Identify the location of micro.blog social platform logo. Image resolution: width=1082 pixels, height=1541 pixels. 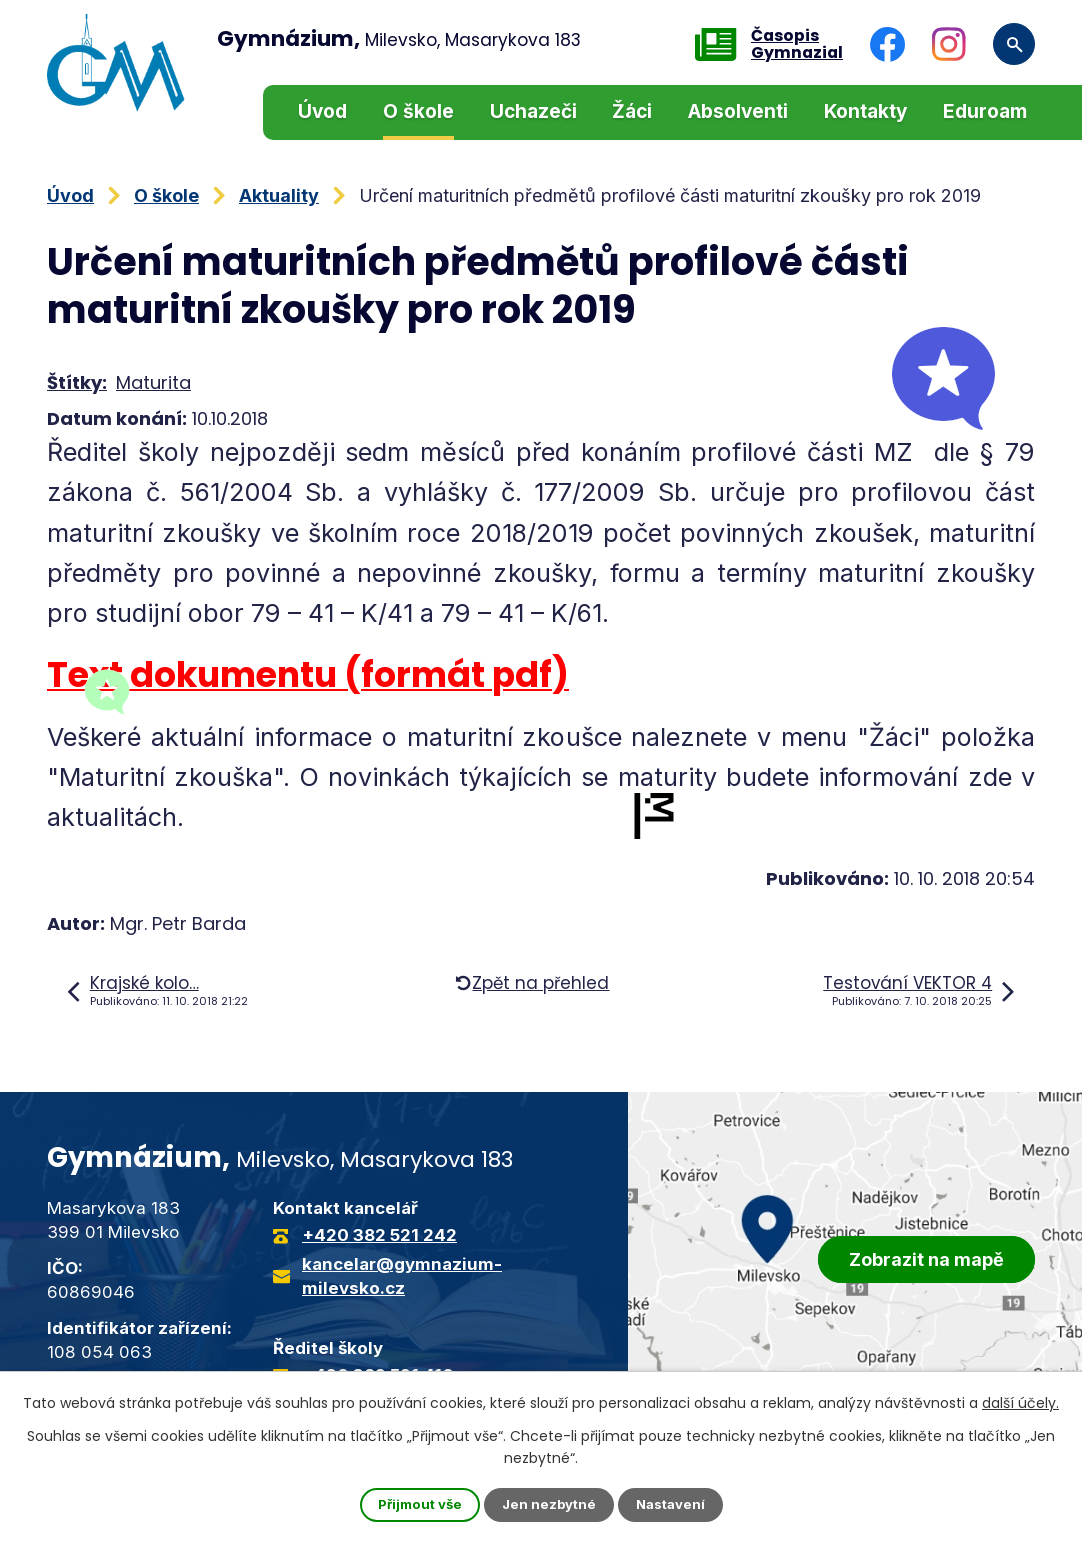
(107, 692).